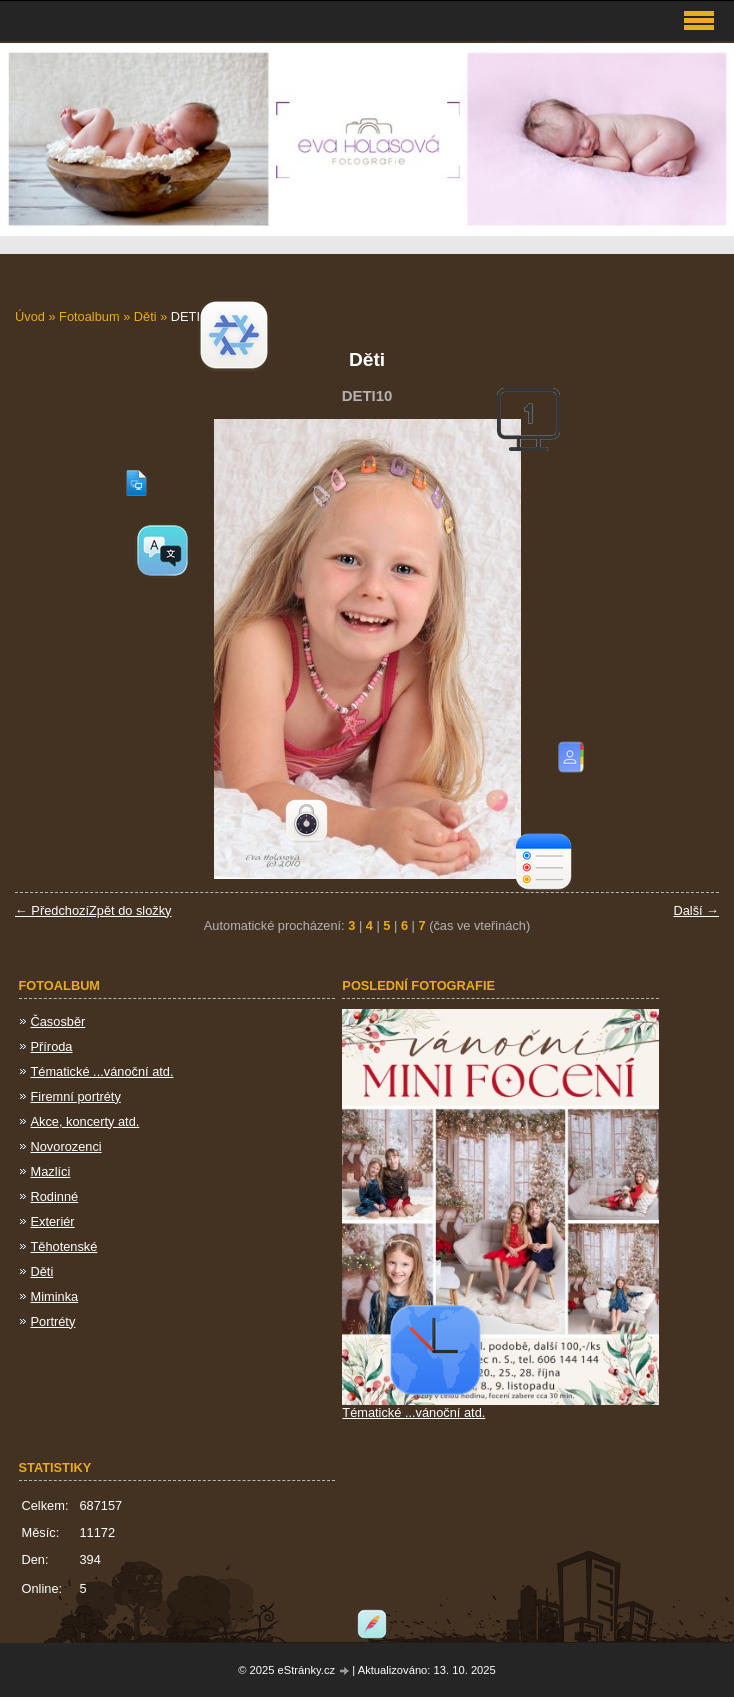 This screenshot has height=1697, width=734. What do you see at coordinates (136, 483) in the screenshot?
I see `open a remote desktop connection file` at bounding box center [136, 483].